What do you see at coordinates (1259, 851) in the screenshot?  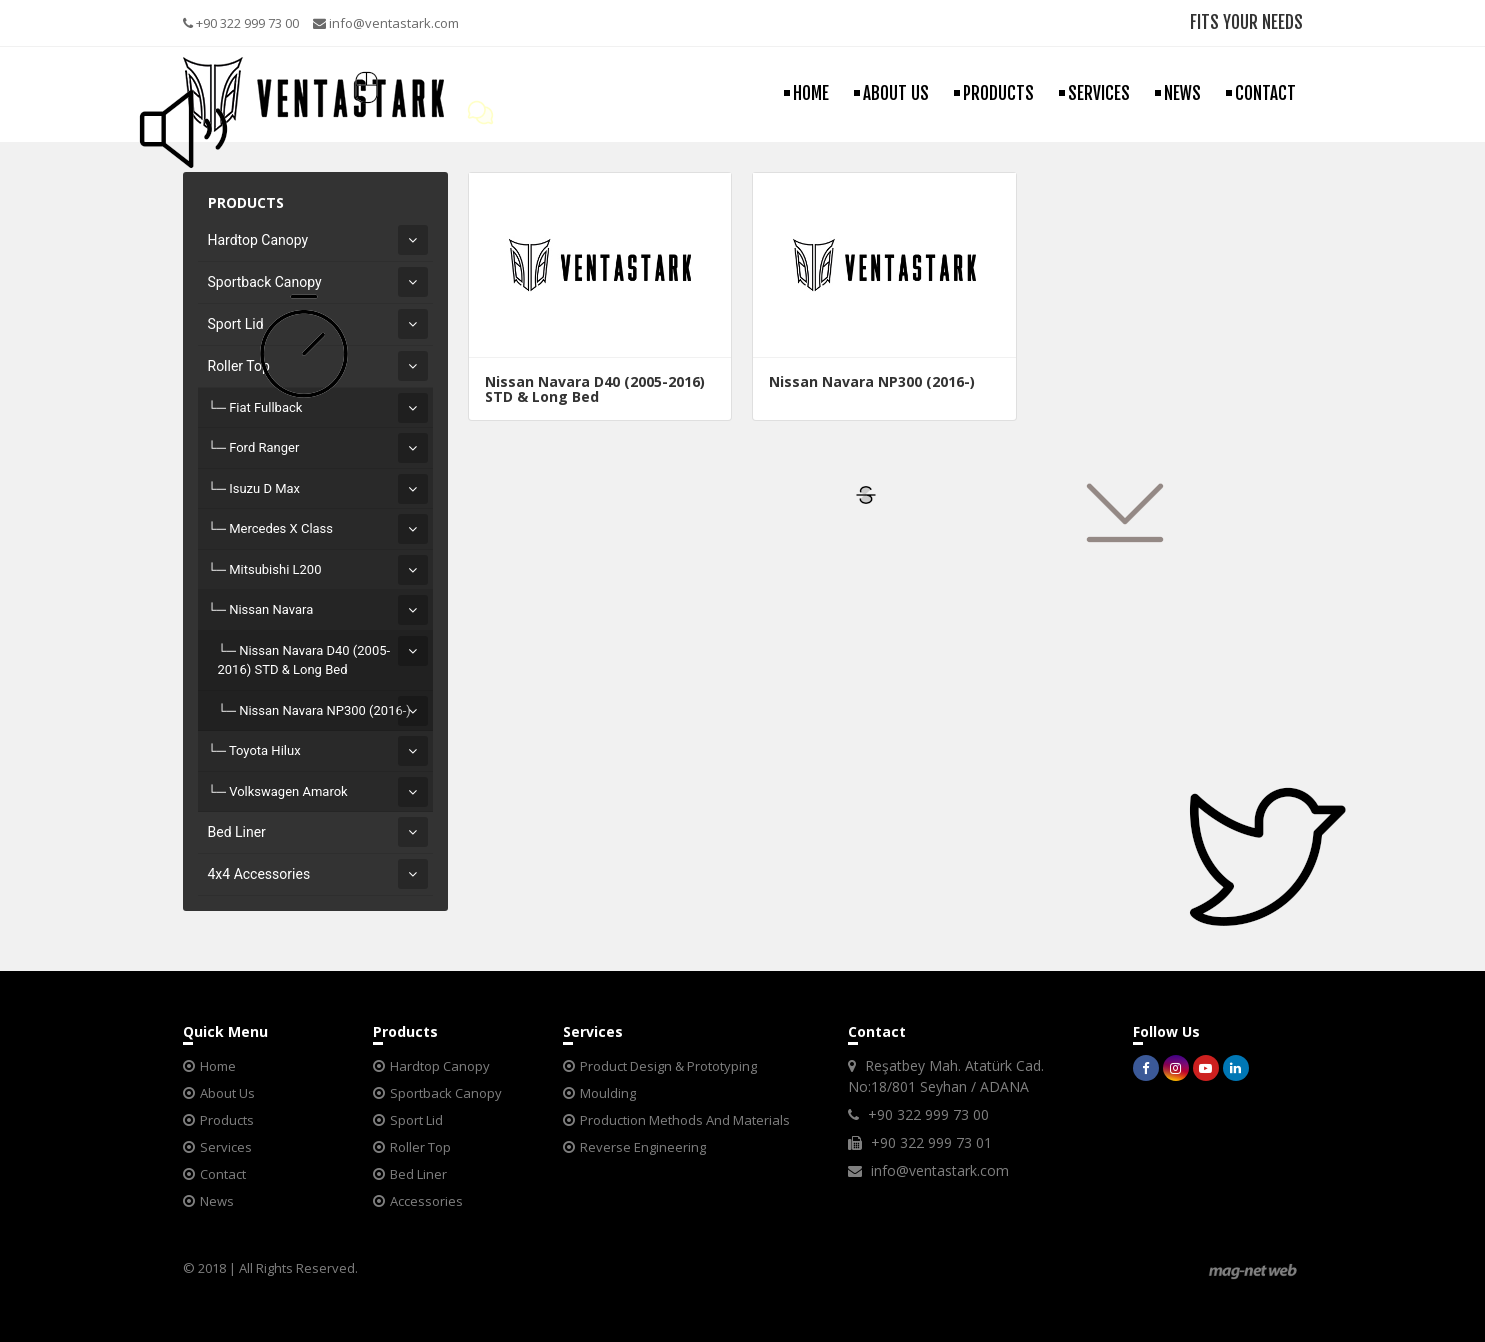 I see `share to twitter` at bounding box center [1259, 851].